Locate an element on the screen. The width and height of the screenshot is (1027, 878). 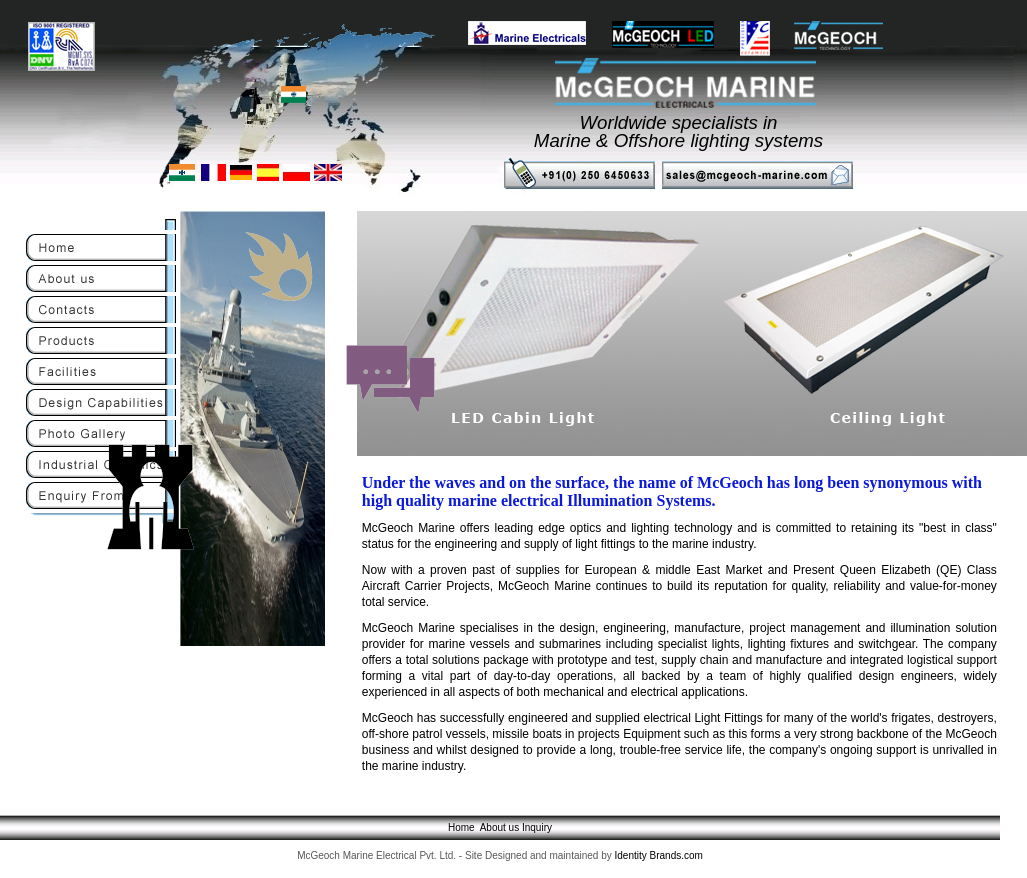
access defensive structures or fortifications is located at coordinates (150, 497).